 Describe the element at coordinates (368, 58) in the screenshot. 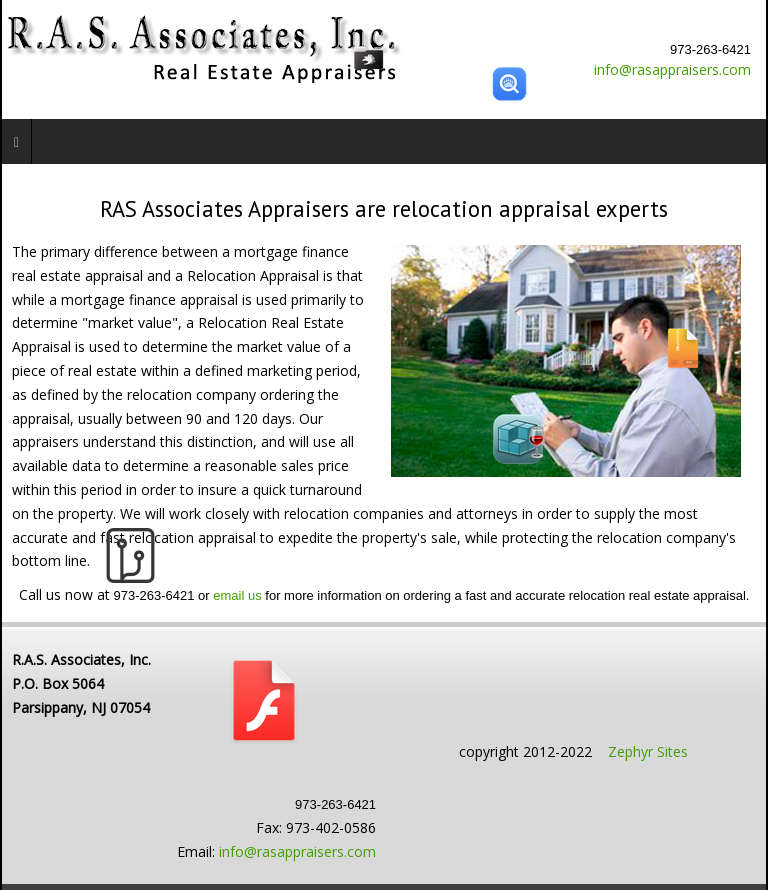

I see `folder containing bevy game engine project files` at that location.